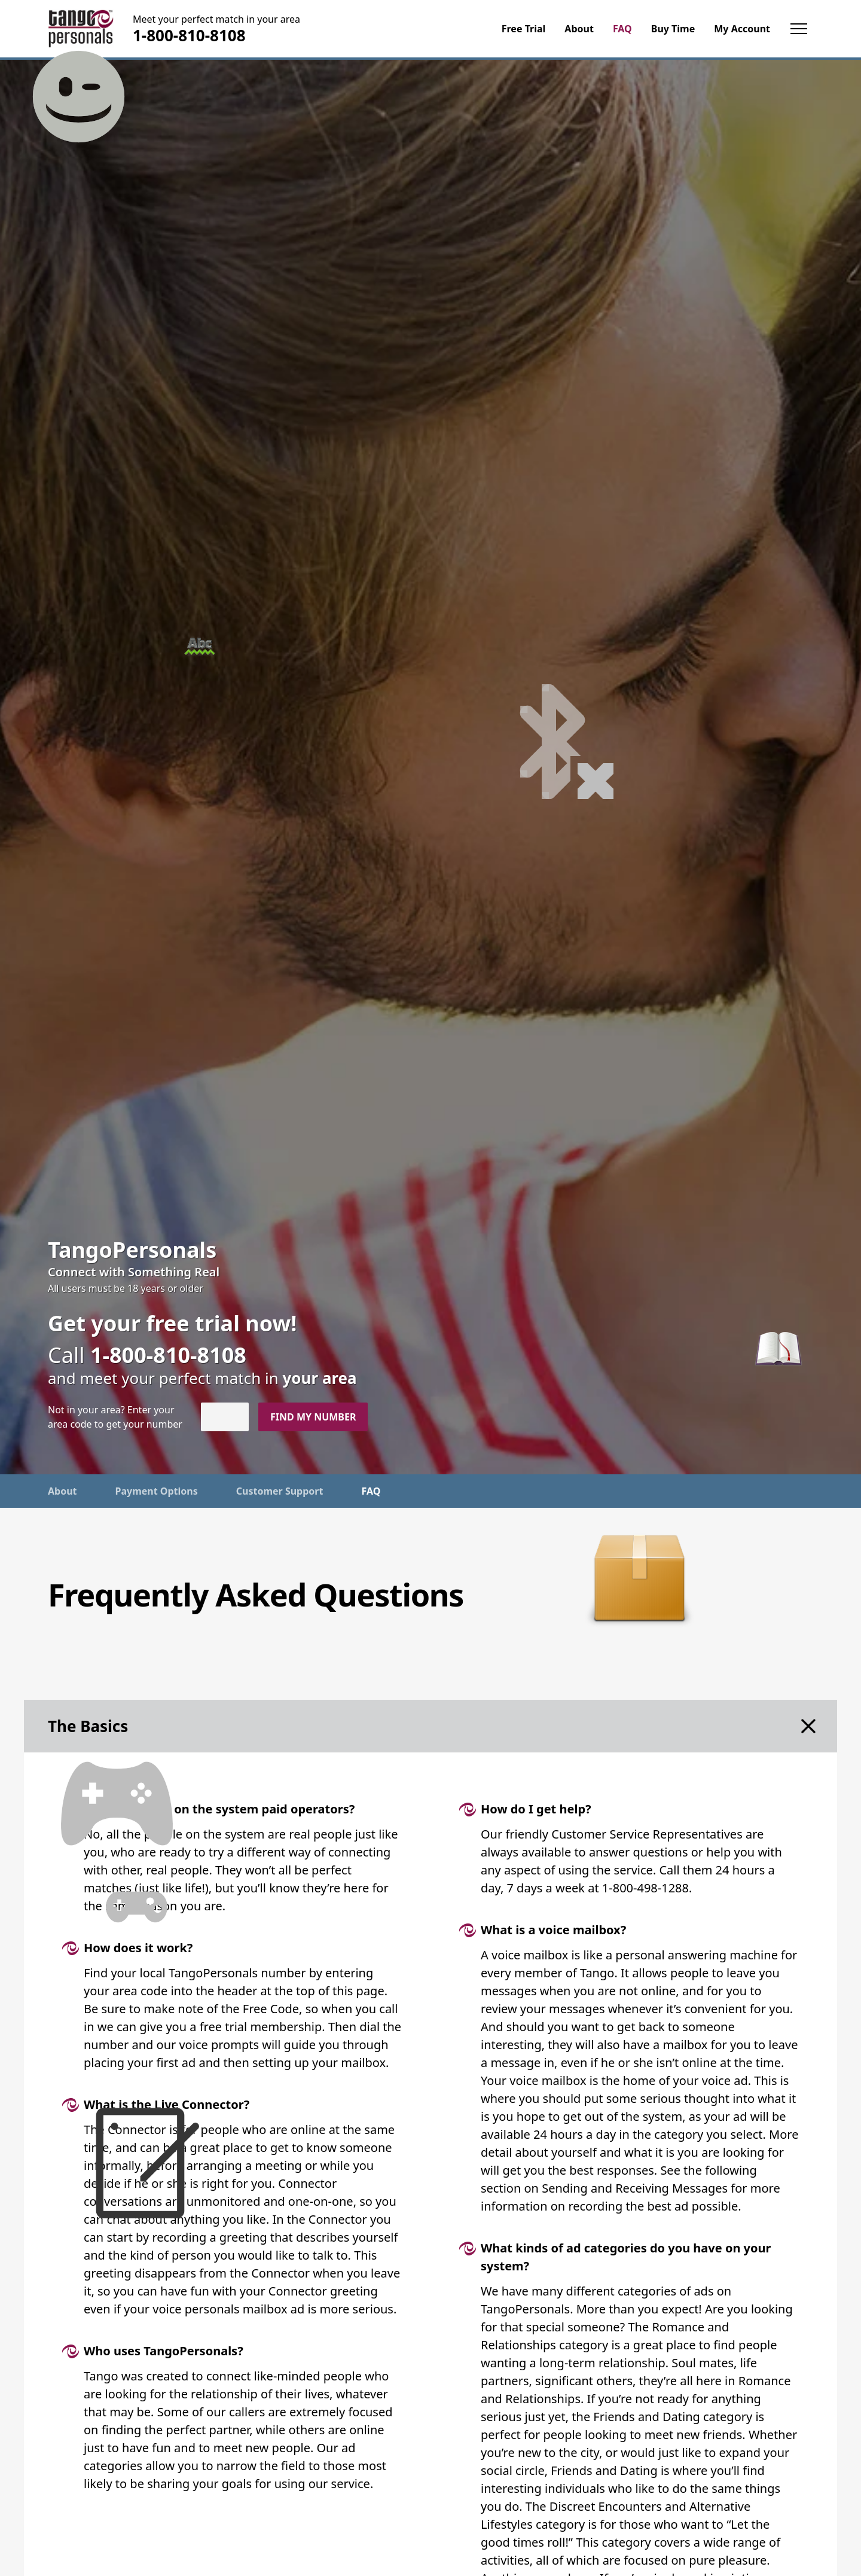 This screenshot has height=2576, width=861. What do you see at coordinates (136, 1907) in the screenshot?
I see `game controller input device` at bounding box center [136, 1907].